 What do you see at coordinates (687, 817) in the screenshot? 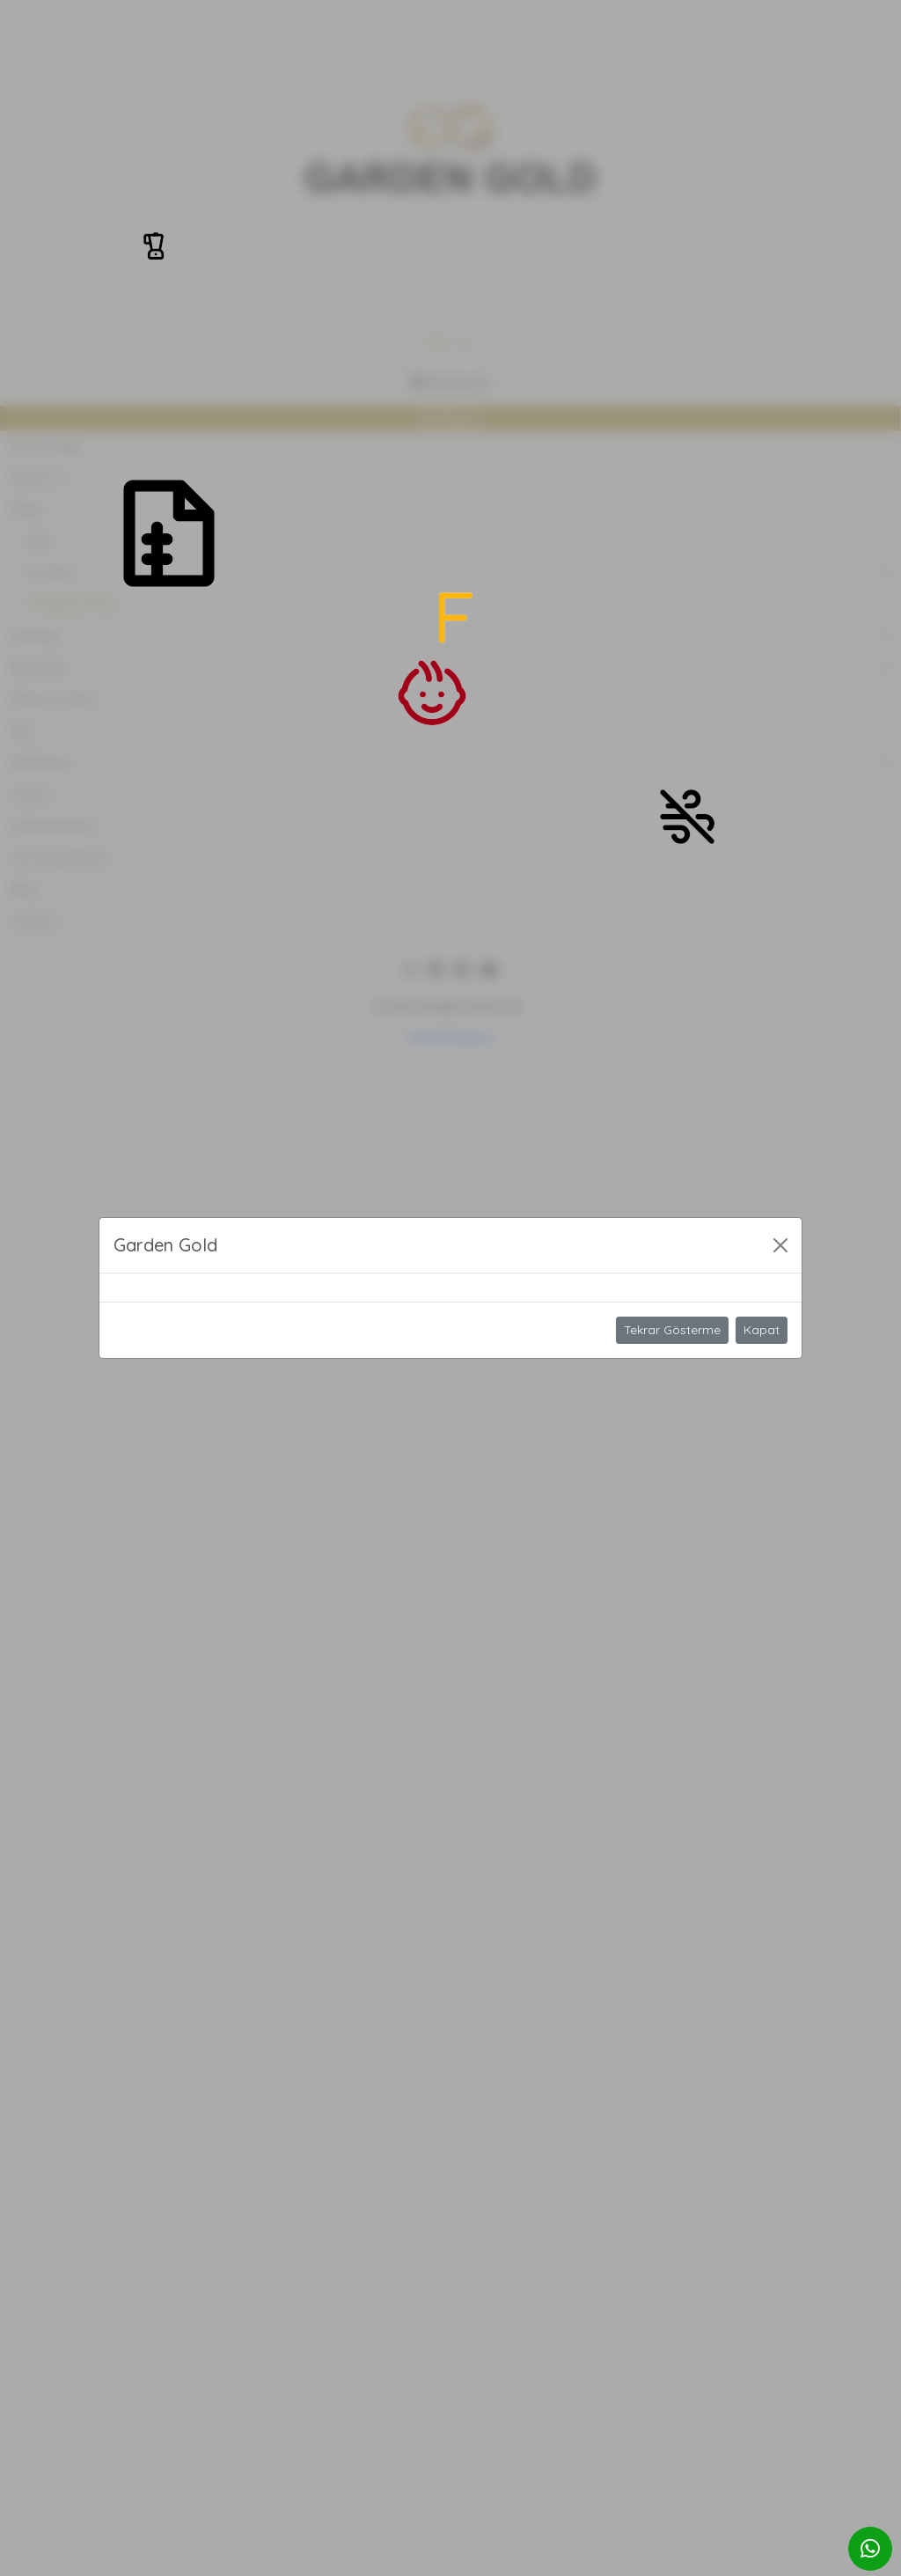
I see `disable wind or fan mode` at bounding box center [687, 817].